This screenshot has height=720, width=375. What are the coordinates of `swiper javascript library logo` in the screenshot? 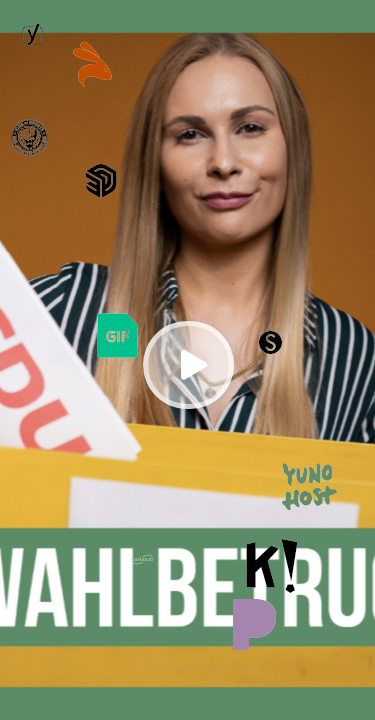 It's located at (270, 342).